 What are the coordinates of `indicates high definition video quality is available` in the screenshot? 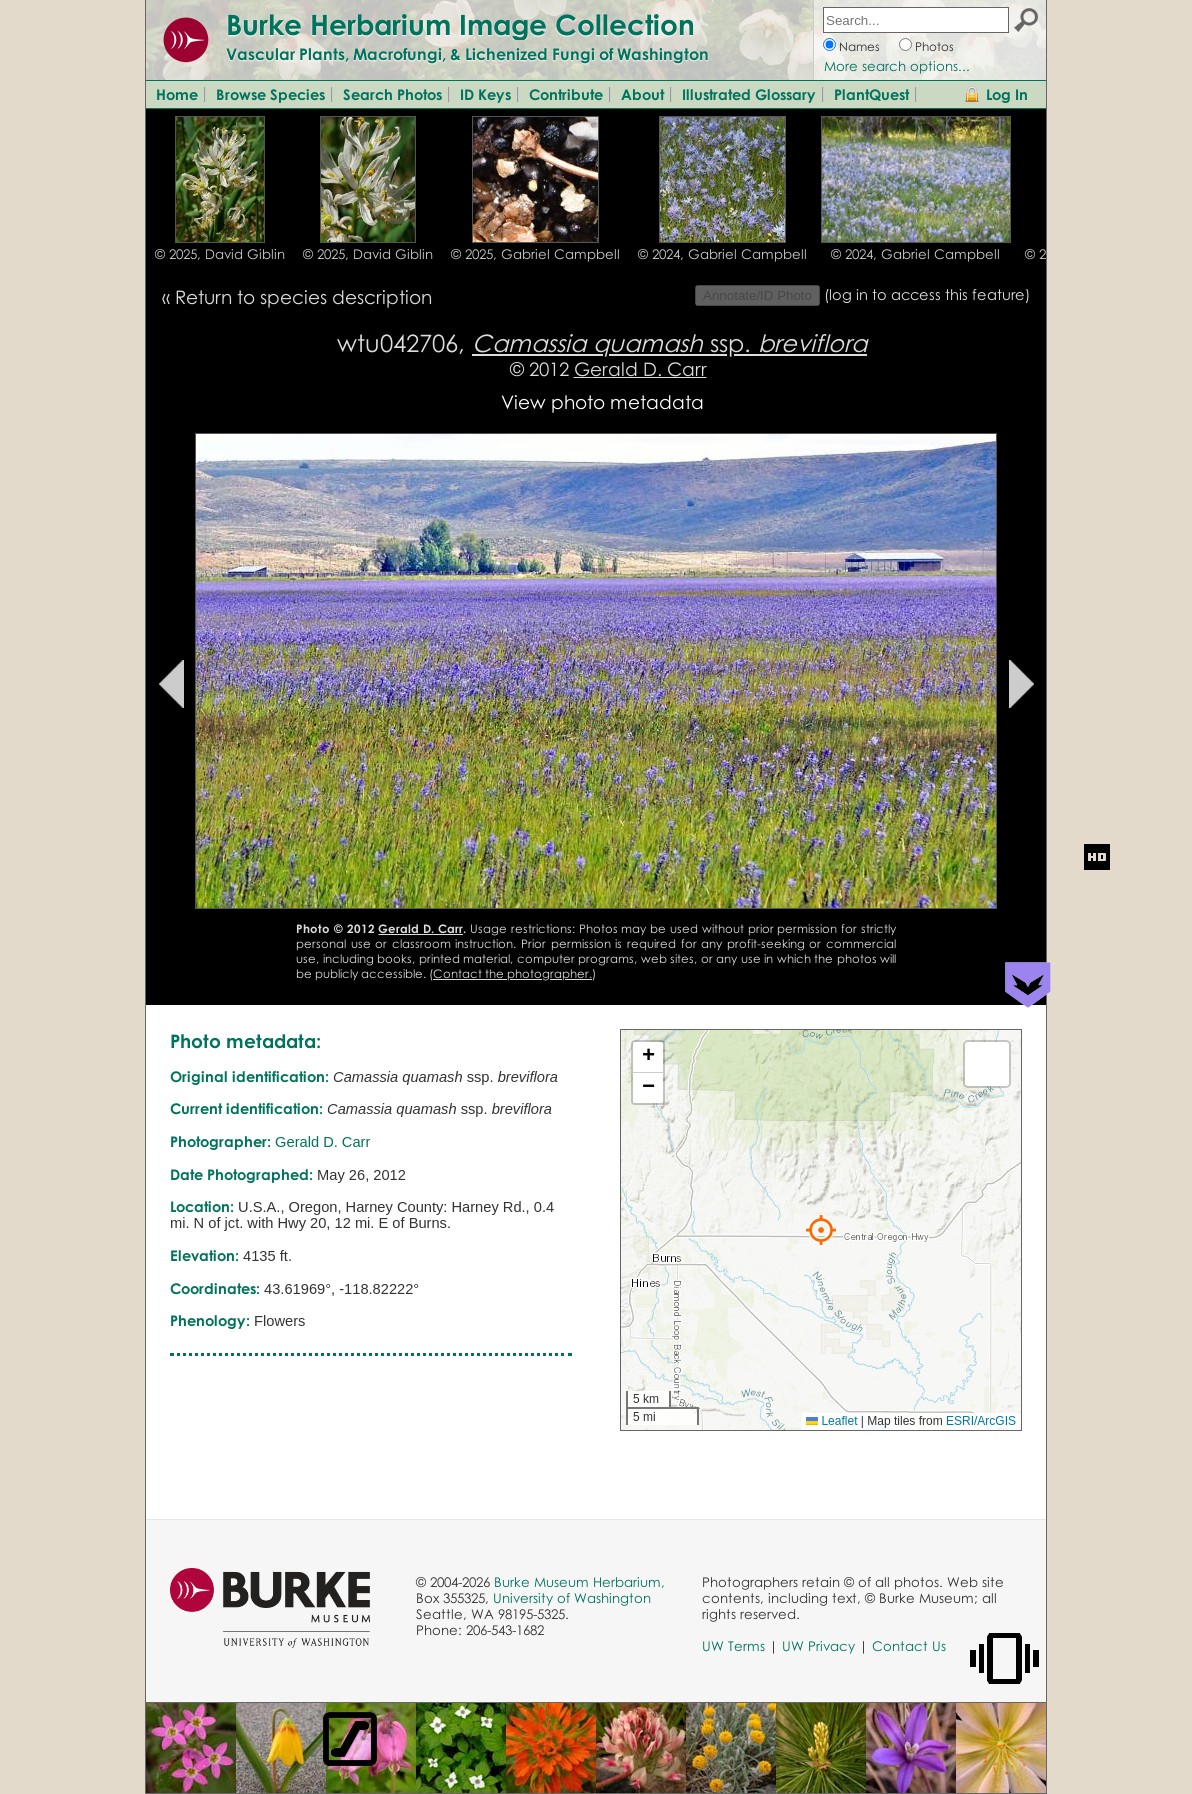 It's located at (1097, 857).